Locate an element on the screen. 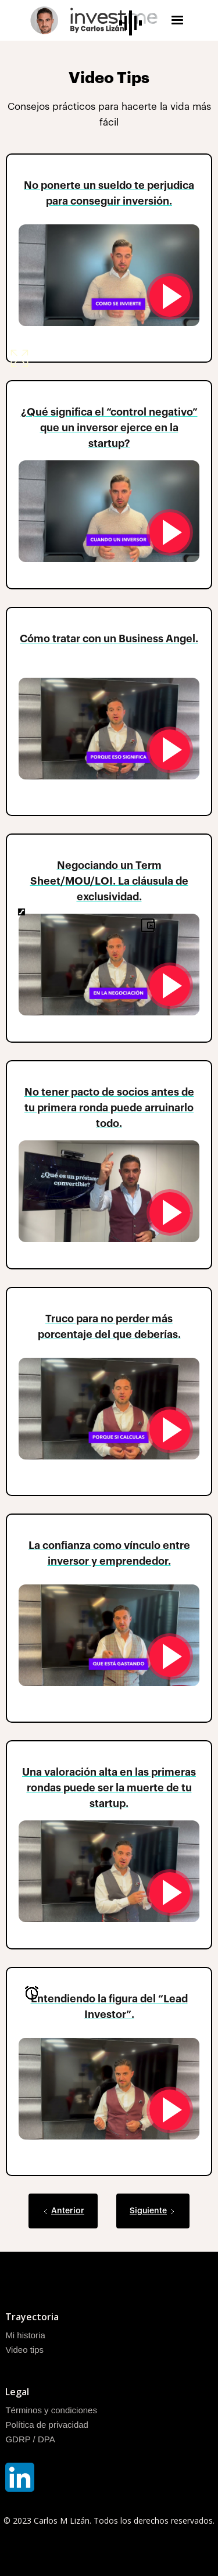 This screenshot has height=2576, width=218. expand to fullscreen mode is located at coordinates (19, 358).